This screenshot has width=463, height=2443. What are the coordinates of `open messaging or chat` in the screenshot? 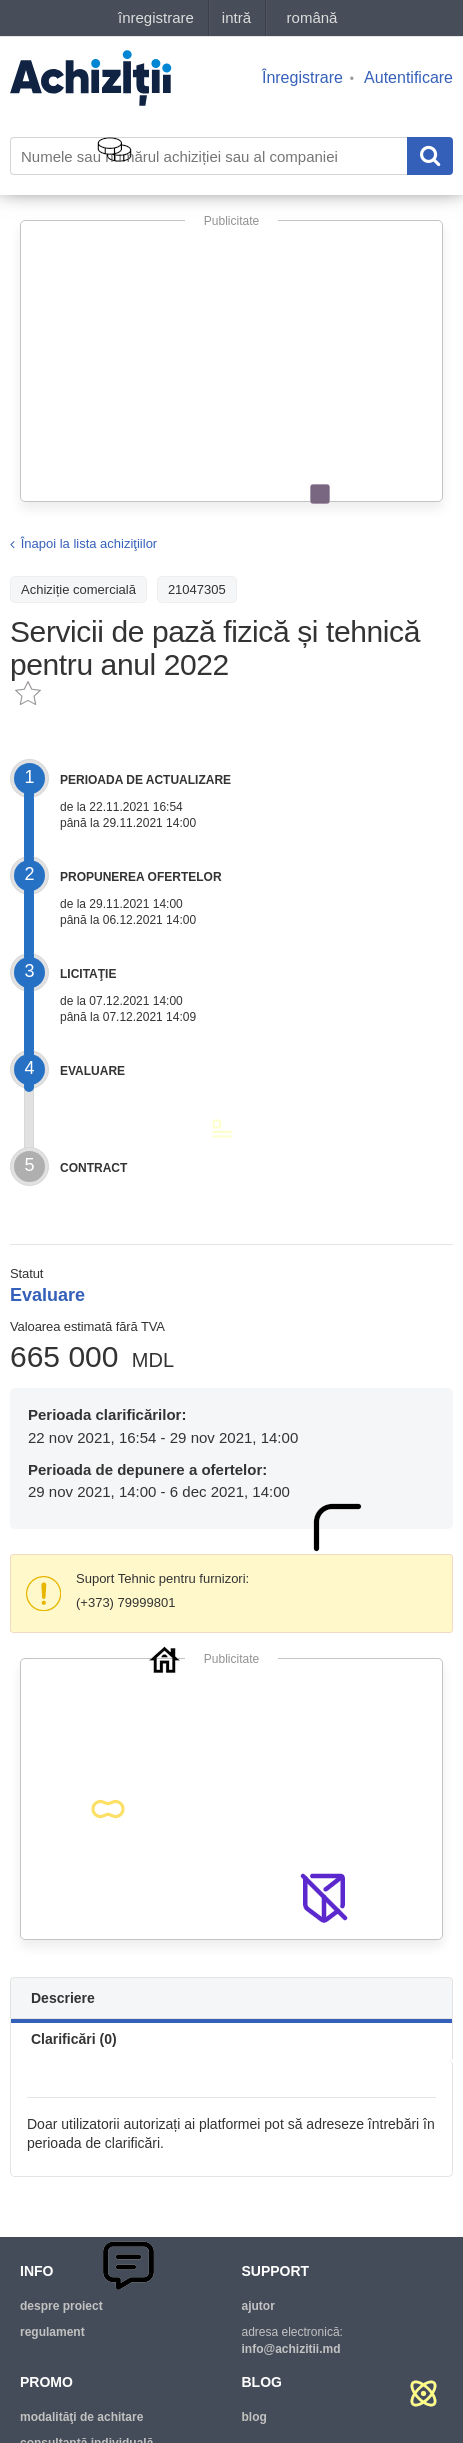 It's located at (128, 2264).